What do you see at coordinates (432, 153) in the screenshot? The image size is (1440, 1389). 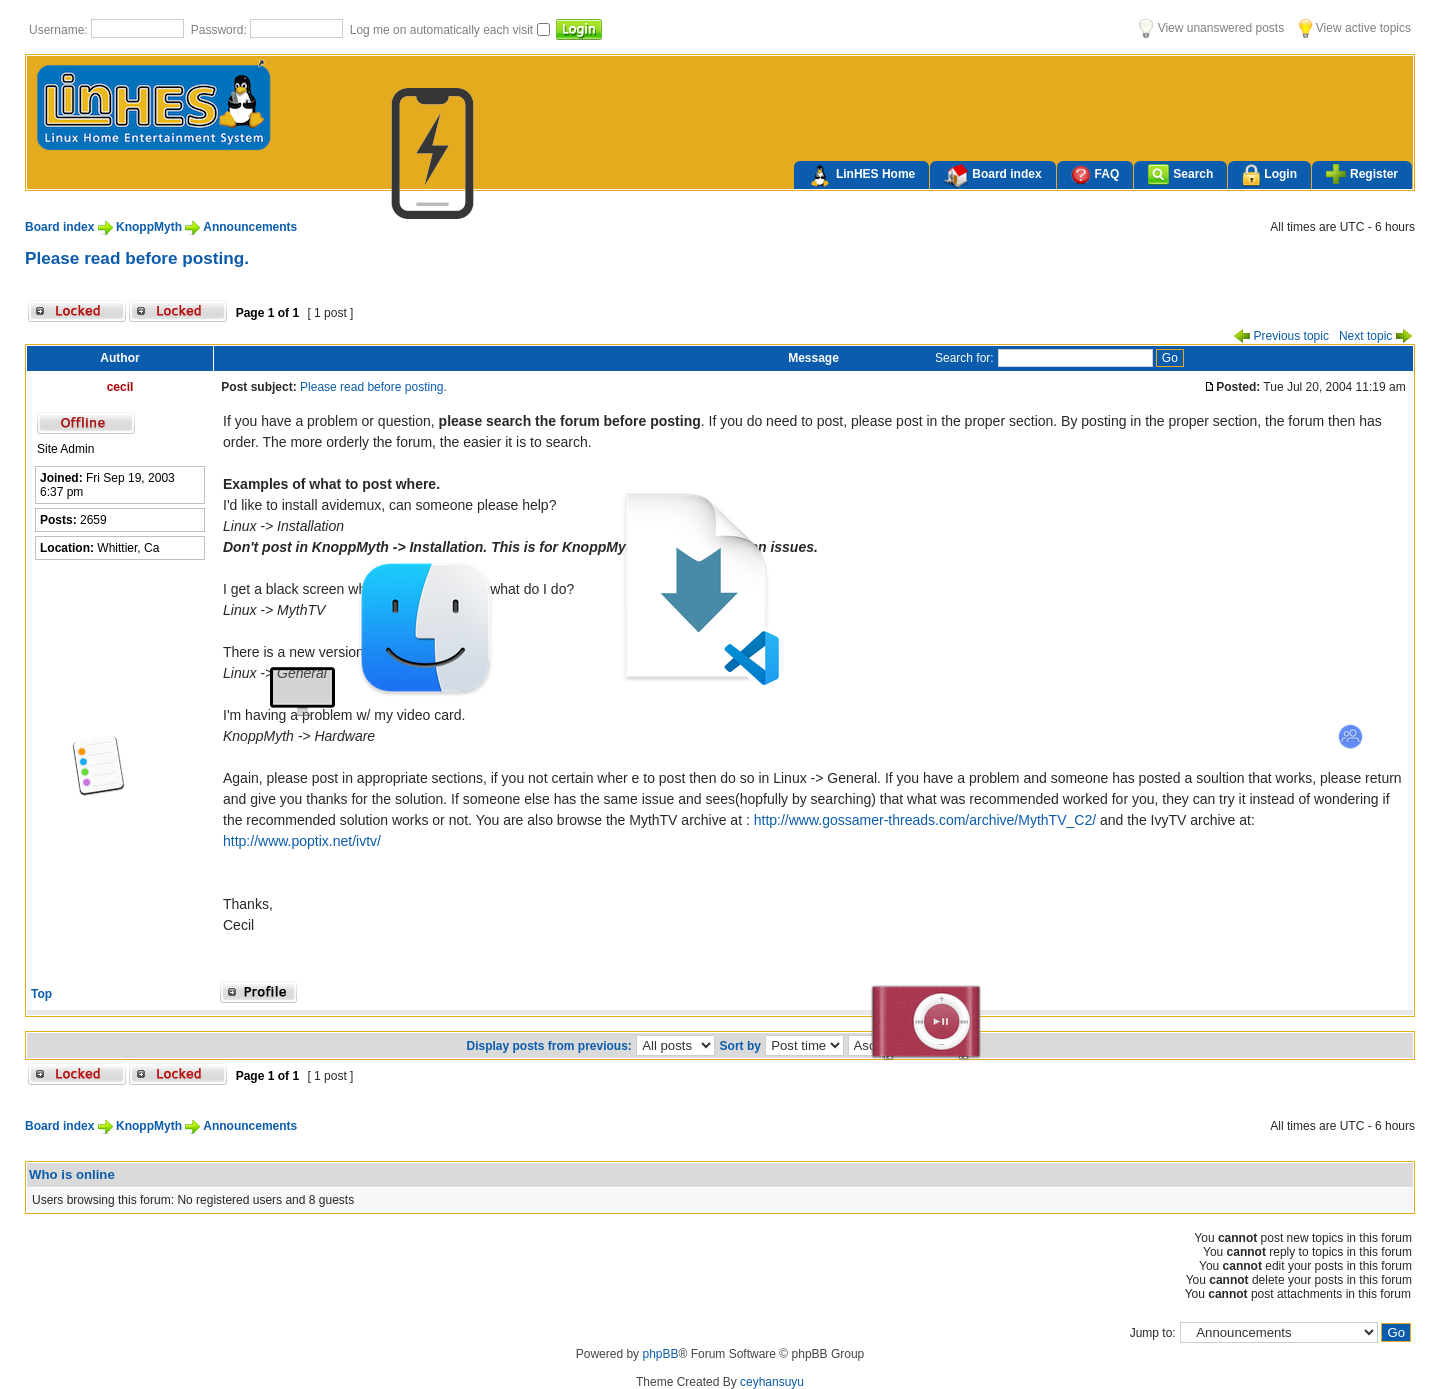 I see `view phone battery status` at bounding box center [432, 153].